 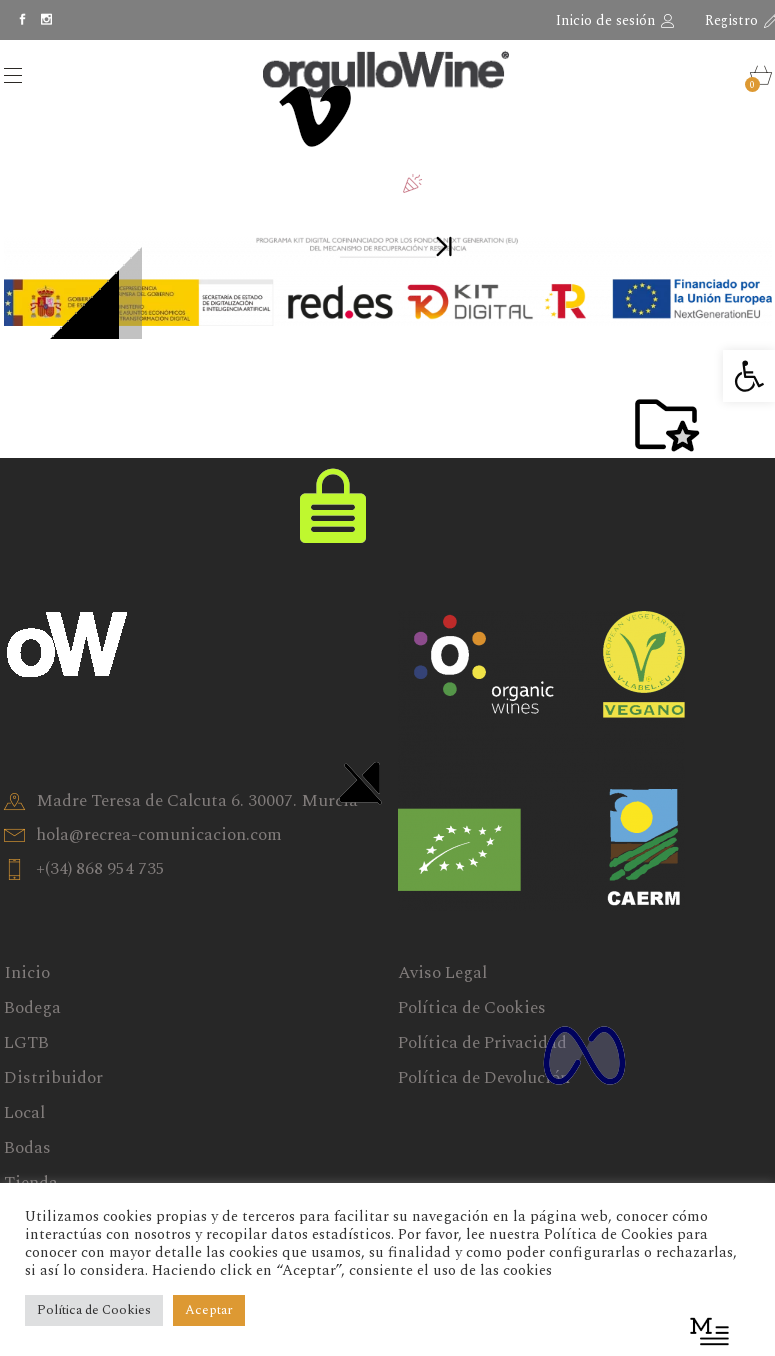 I want to click on Meta company logo, so click(x=584, y=1055).